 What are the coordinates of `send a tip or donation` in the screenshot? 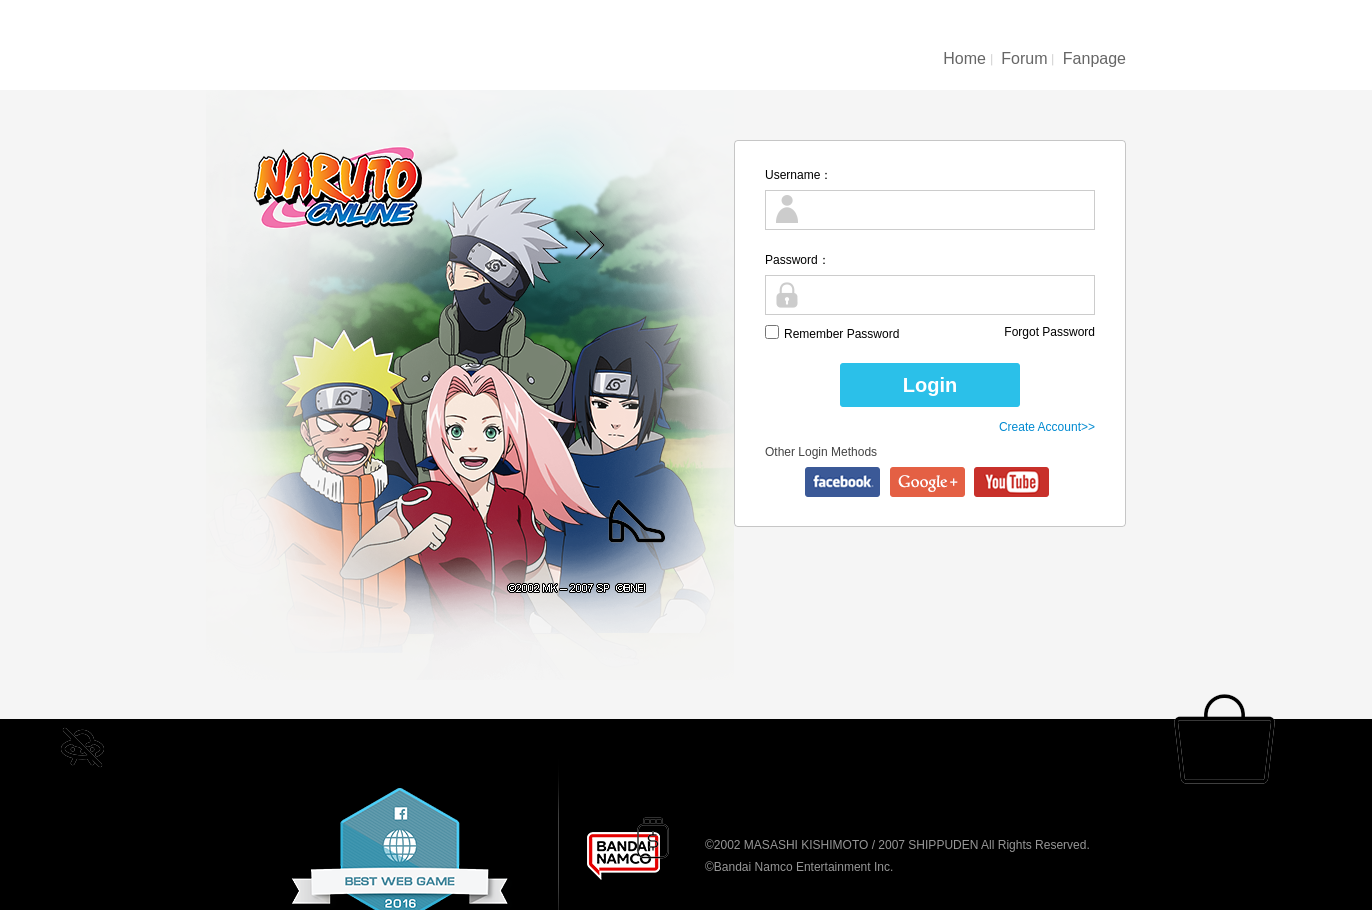 It's located at (653, 838).